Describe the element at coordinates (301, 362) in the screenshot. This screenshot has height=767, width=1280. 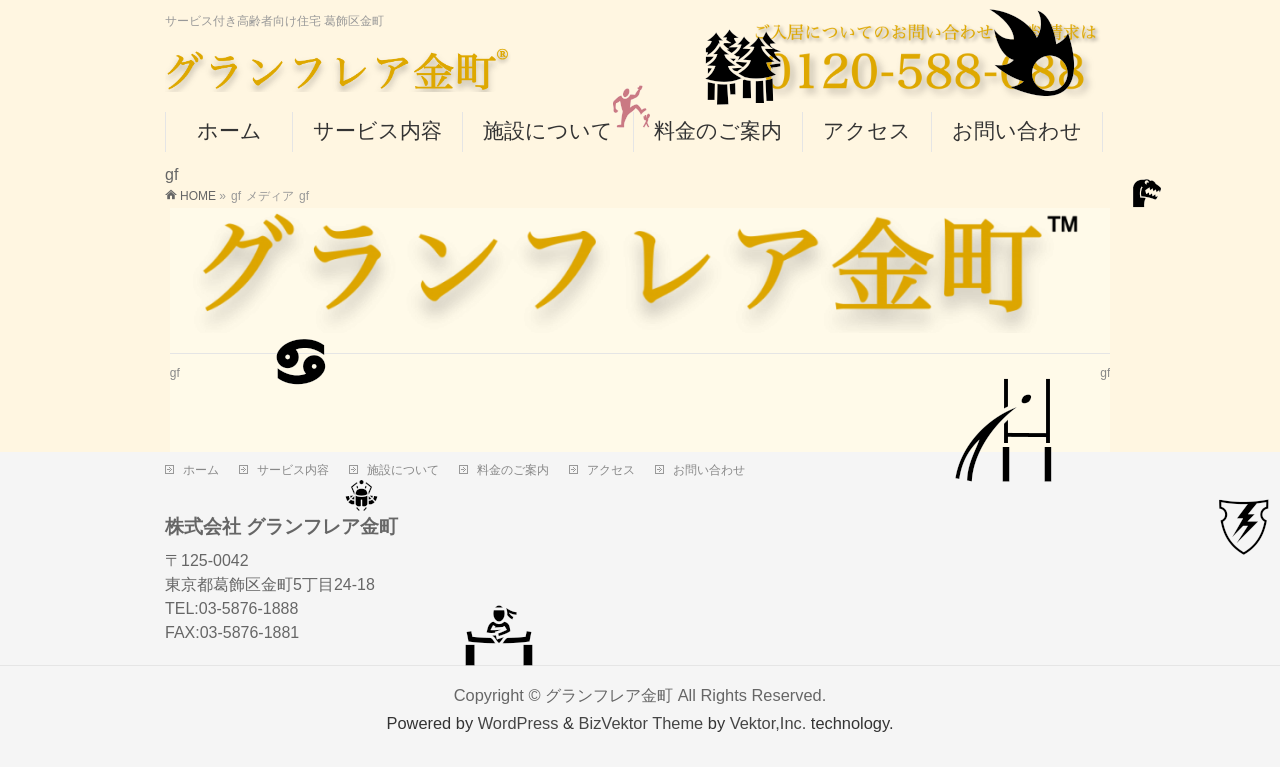
I see `view cancer zodiac sign information` at that location.